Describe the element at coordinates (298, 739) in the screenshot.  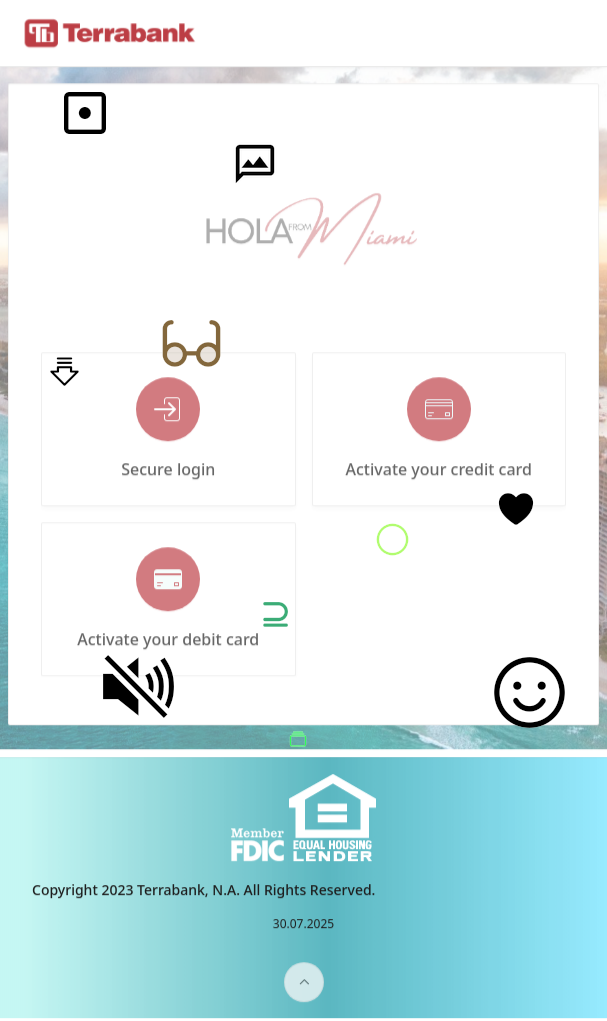
I see `view photo albums` at that location.